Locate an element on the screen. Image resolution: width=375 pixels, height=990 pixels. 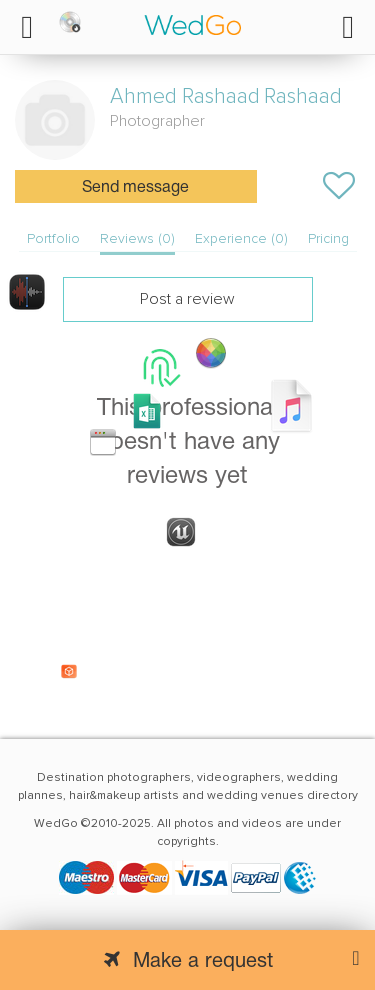
open voice memos app is located at coordinates (27, 292).